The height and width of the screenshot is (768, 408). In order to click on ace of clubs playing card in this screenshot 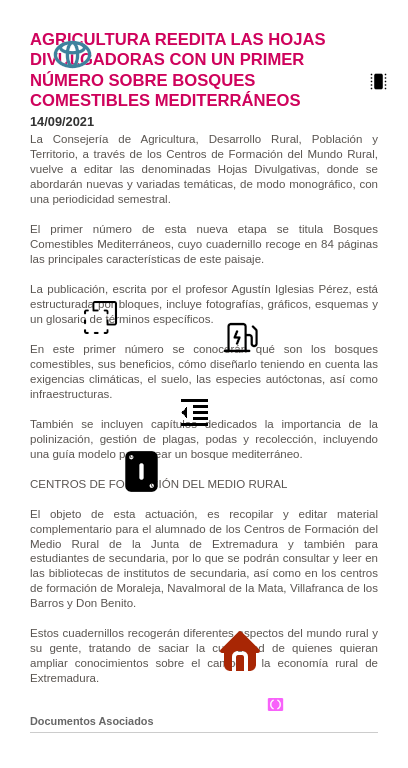, I will do `click(141, 471)`.